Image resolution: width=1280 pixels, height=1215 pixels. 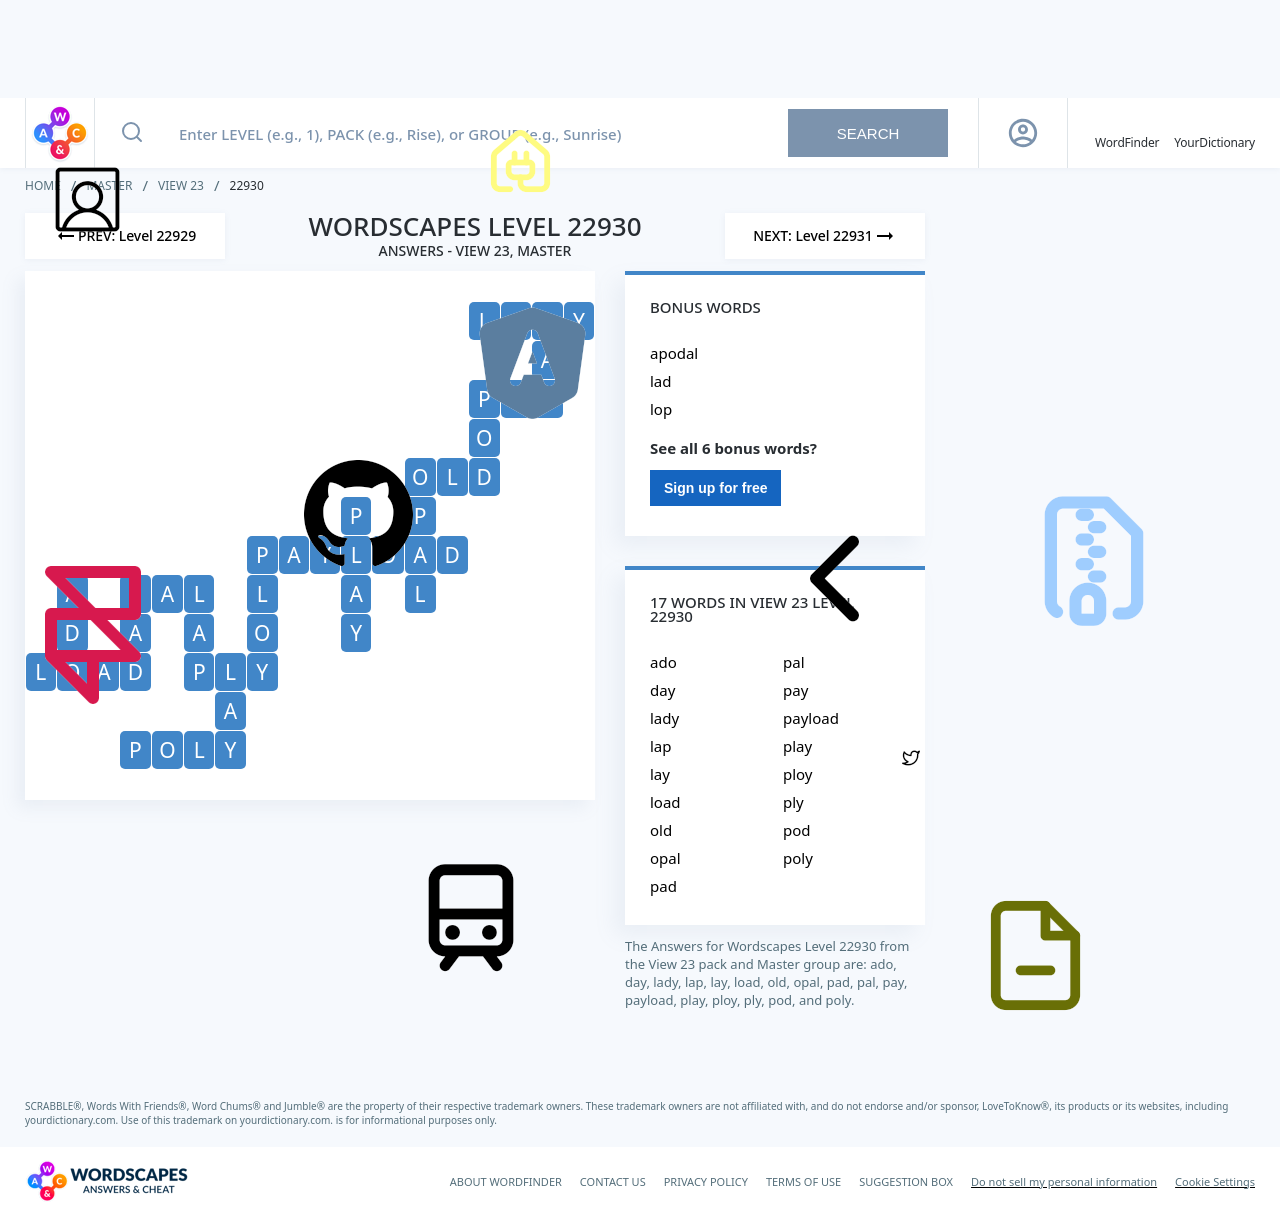 What do you see at coordinates (911, 758) in the screenshot?
I see `open Twitter app or profile` at bounding box center [911, 758].